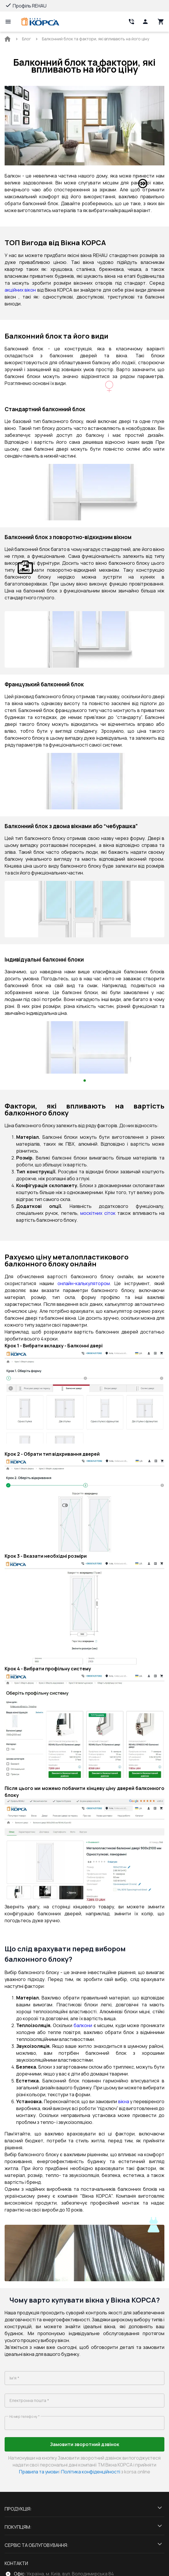 The height and width of the screenshot is (2576, 169). What do you see at coordinates (143, 184) in the screenshot?
I see `skip forward or advance quickly` at bounding box center [143, 184].